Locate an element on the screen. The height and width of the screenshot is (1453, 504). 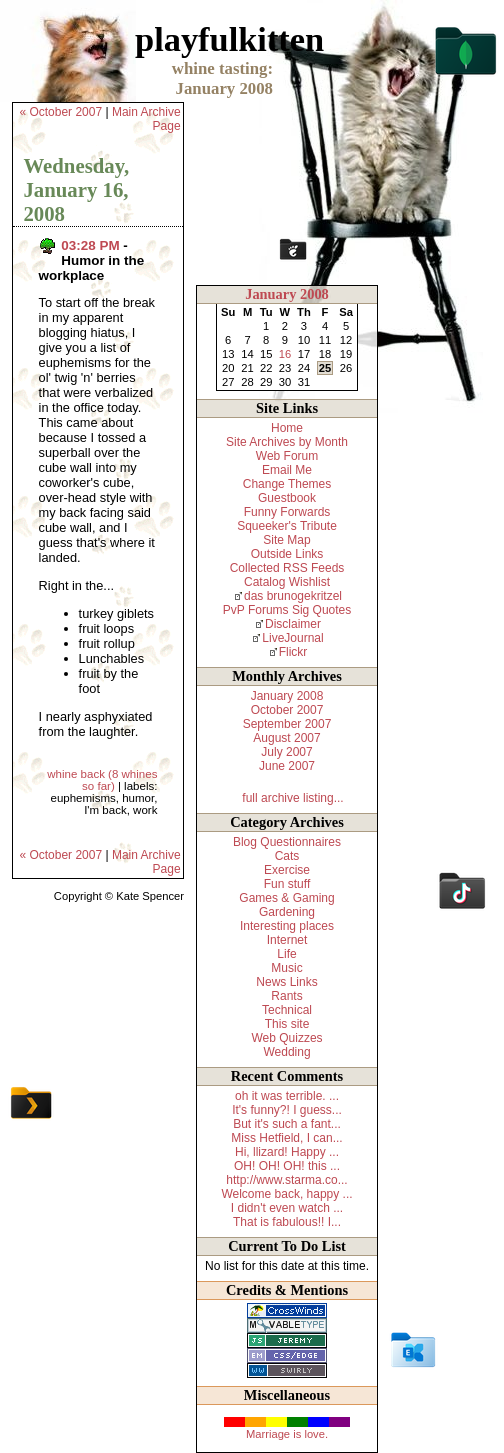
open mongodb database files folder is located at coordinates (465, 52).